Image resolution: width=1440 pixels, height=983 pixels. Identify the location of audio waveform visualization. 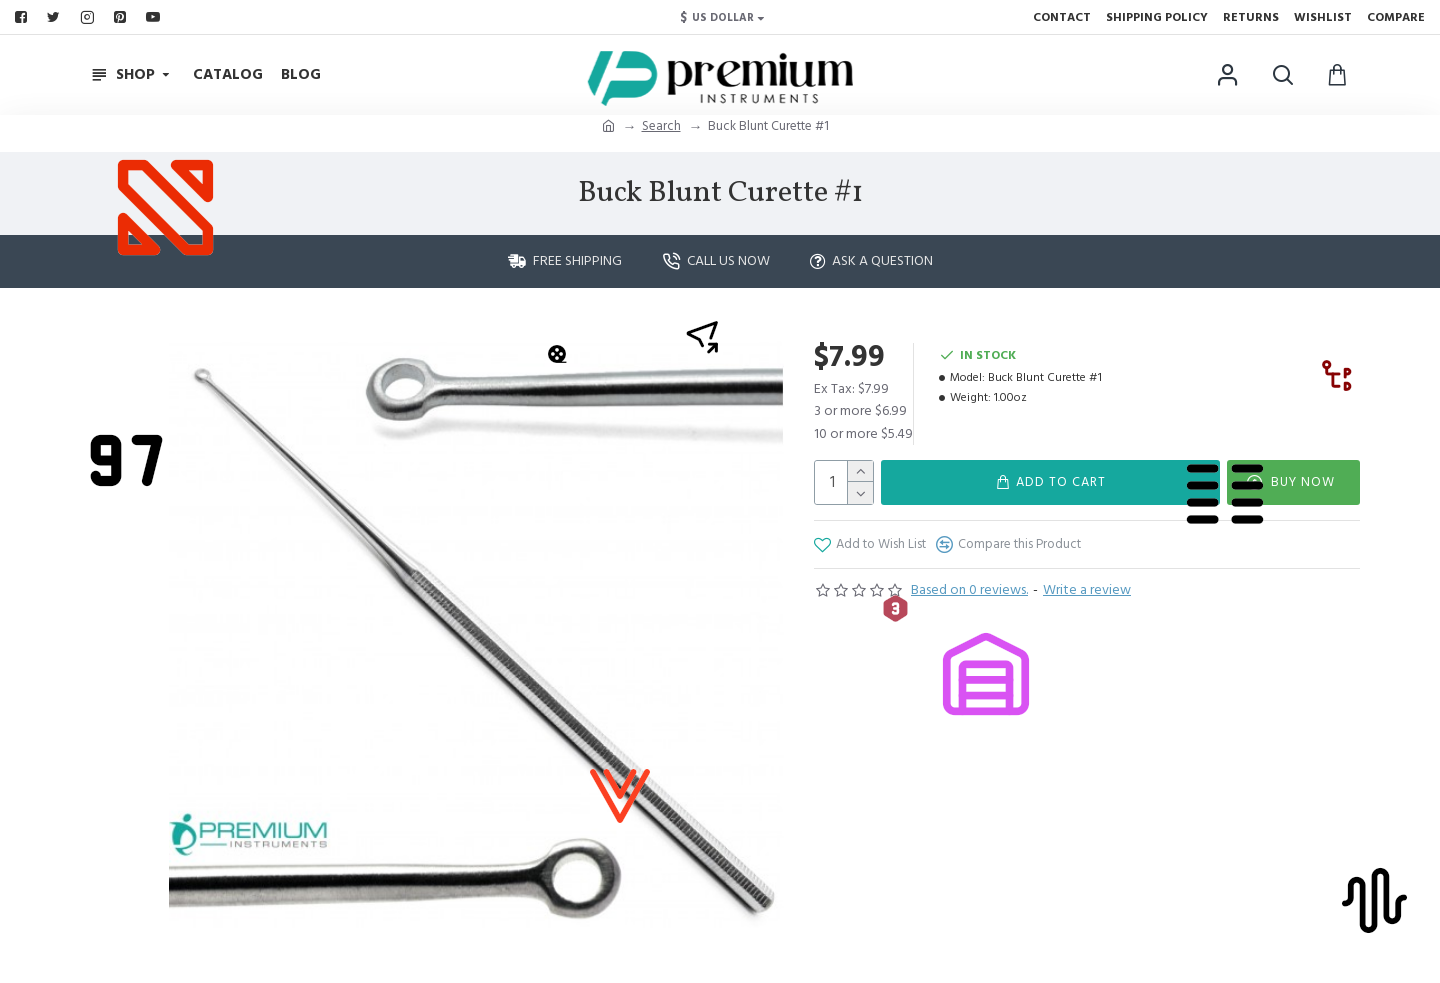
(1374, 900).